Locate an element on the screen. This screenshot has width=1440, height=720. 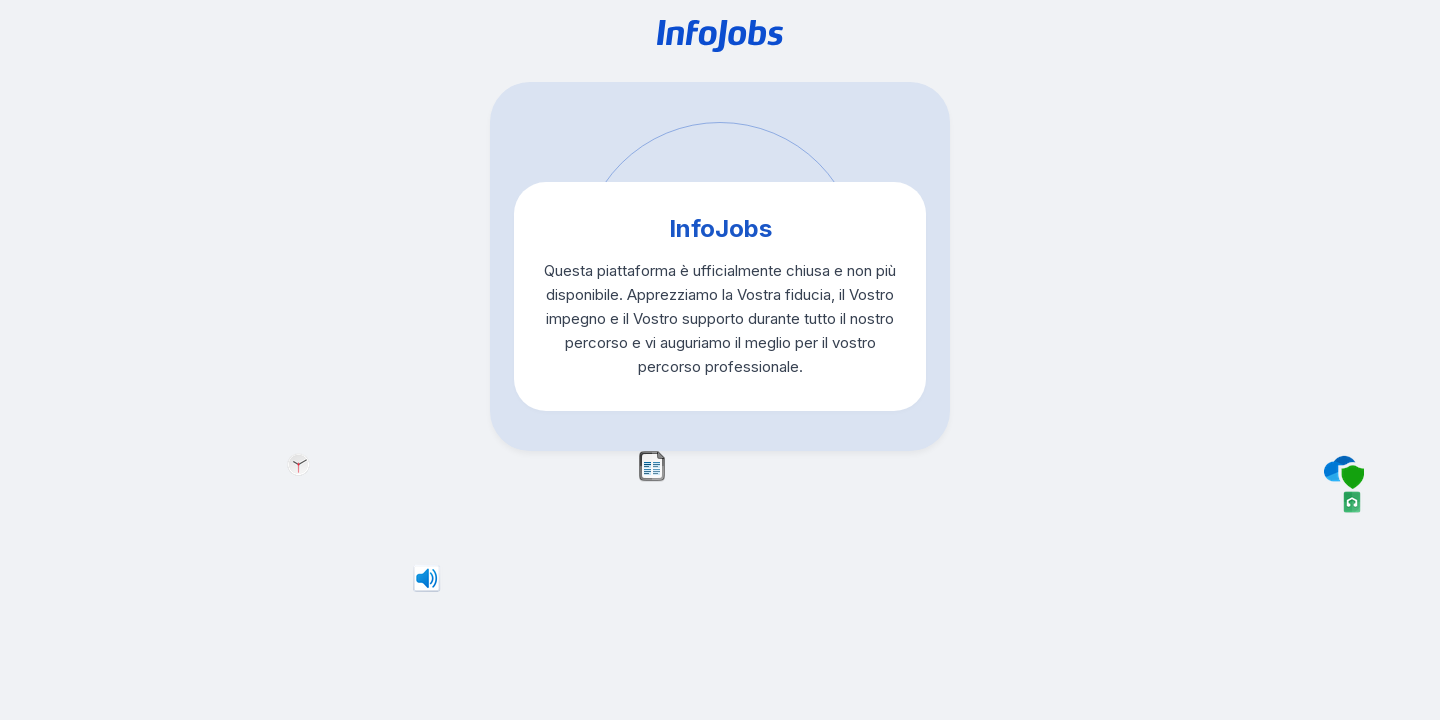
indicates sound or audio is enabled is located at coordinates (448, 557).